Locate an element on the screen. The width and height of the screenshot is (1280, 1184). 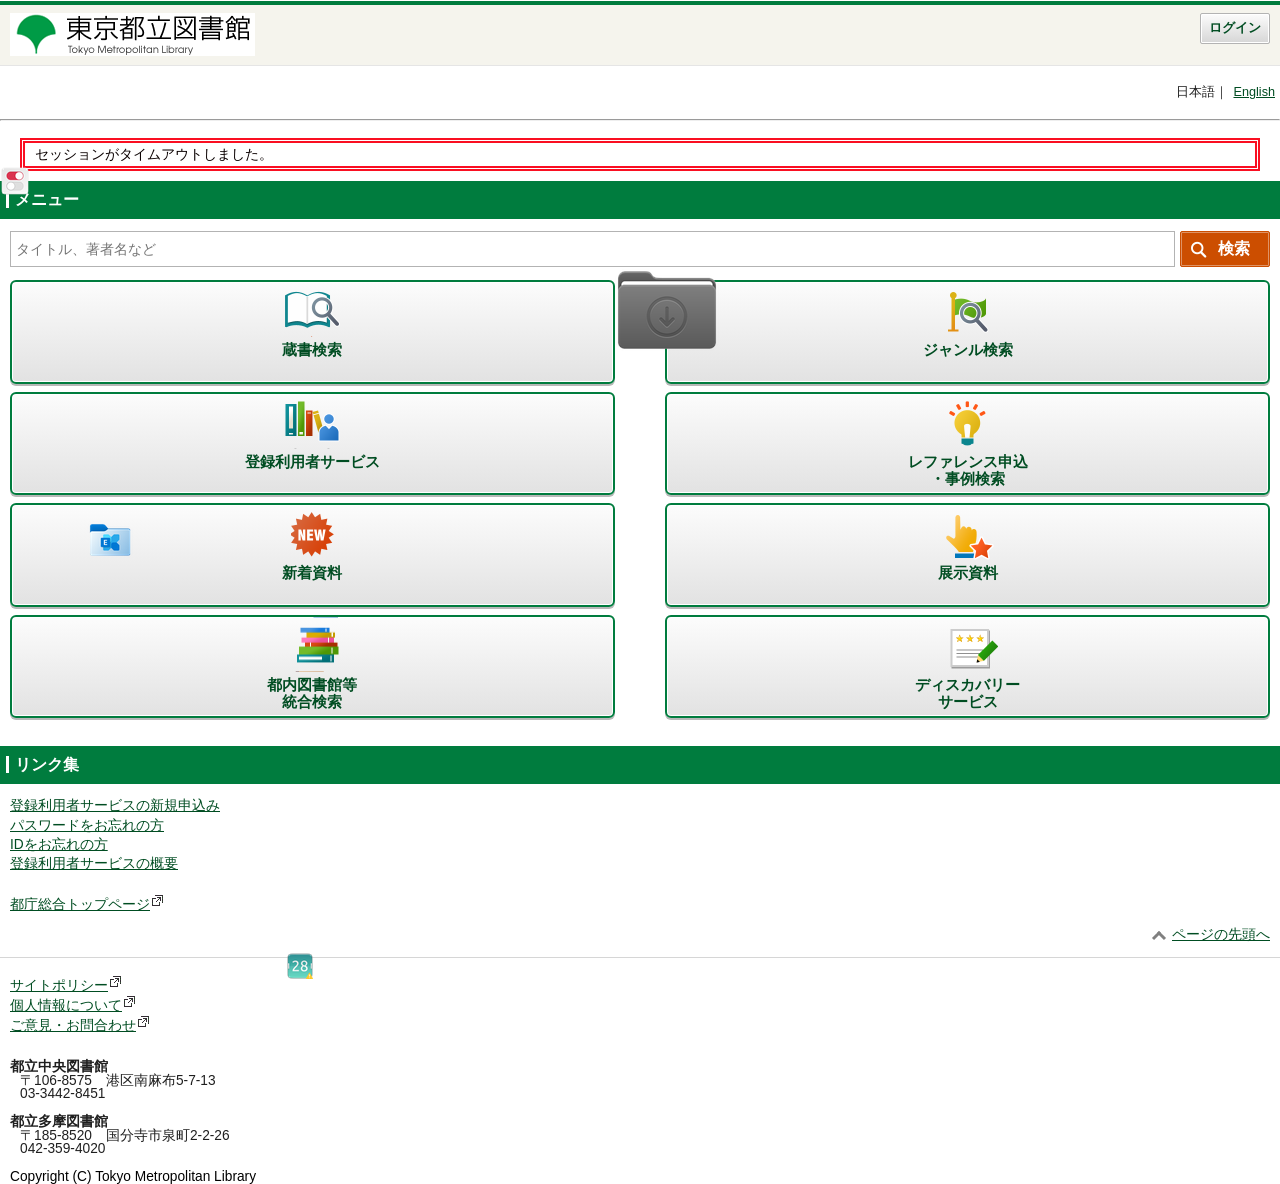
open desktop preferences or settings is located at coordinates (15, 181).